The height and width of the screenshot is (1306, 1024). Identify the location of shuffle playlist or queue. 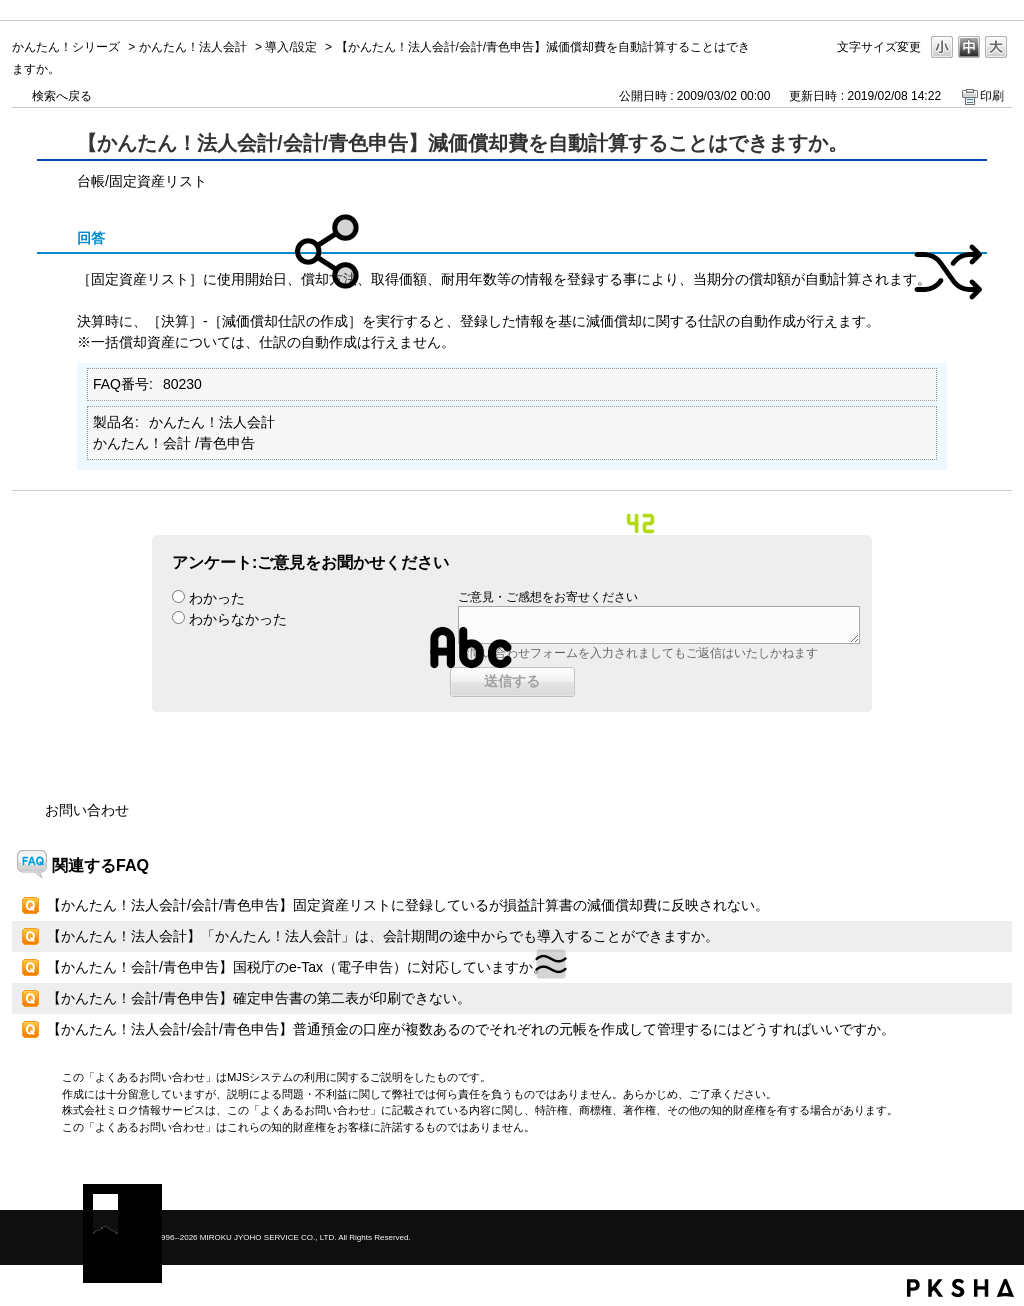
(947, 272).